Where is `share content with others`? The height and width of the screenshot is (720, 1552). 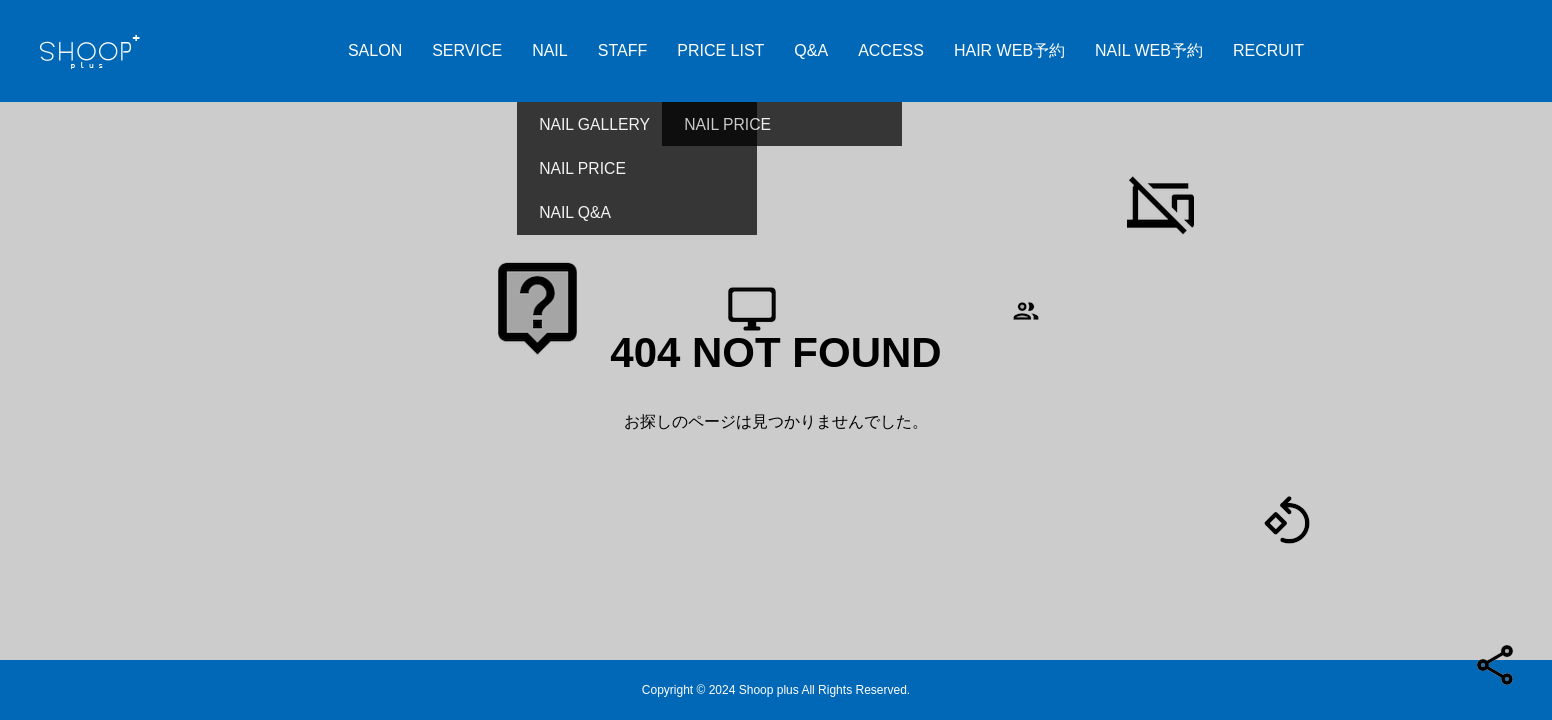
share content with others is located at coordinates (1495, 665).